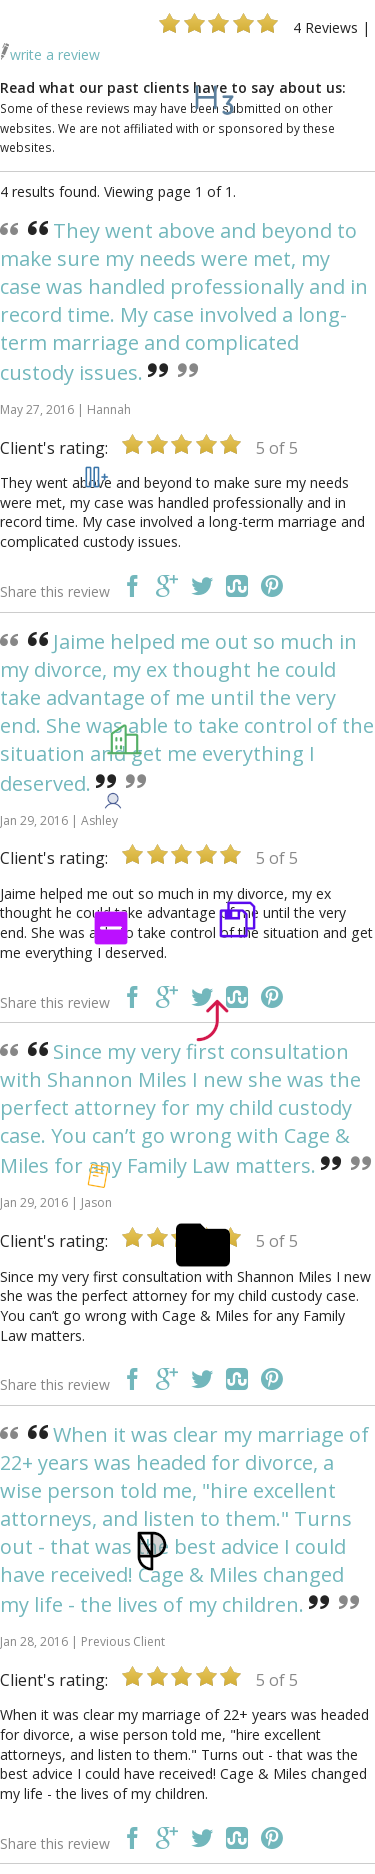 This screenshot has height=1874, width=375. I want to click on format text as heading level 3, so click(212, 99).